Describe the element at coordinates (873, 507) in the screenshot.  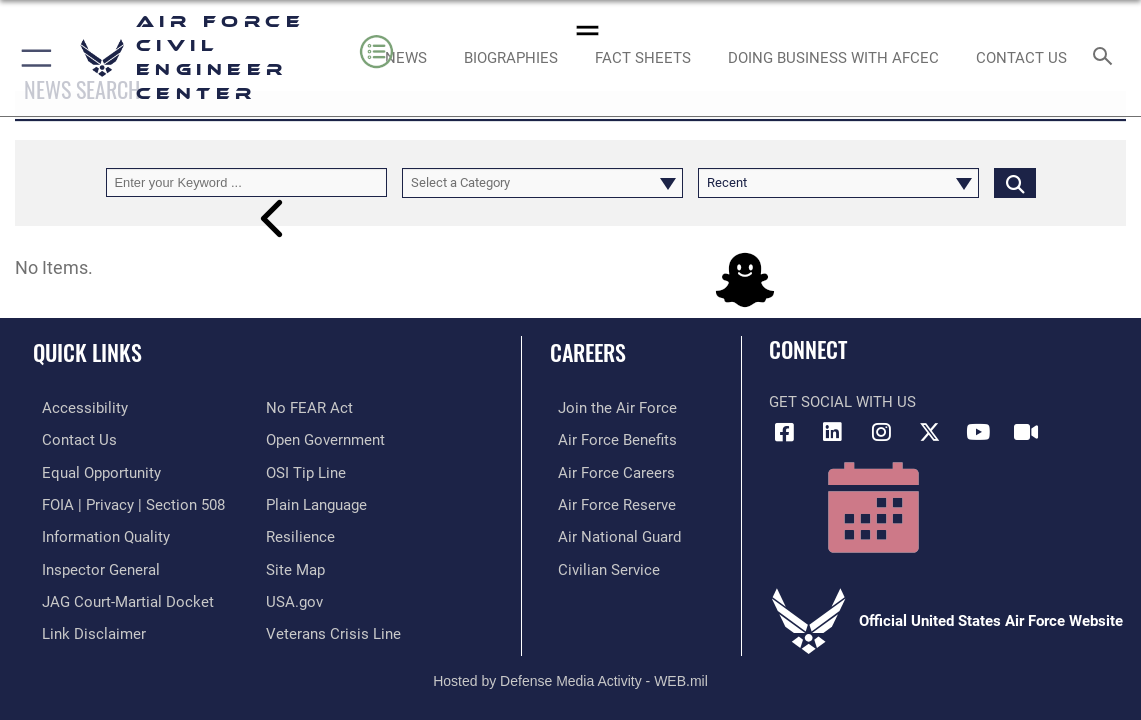
I see `view your calendar` at that location.